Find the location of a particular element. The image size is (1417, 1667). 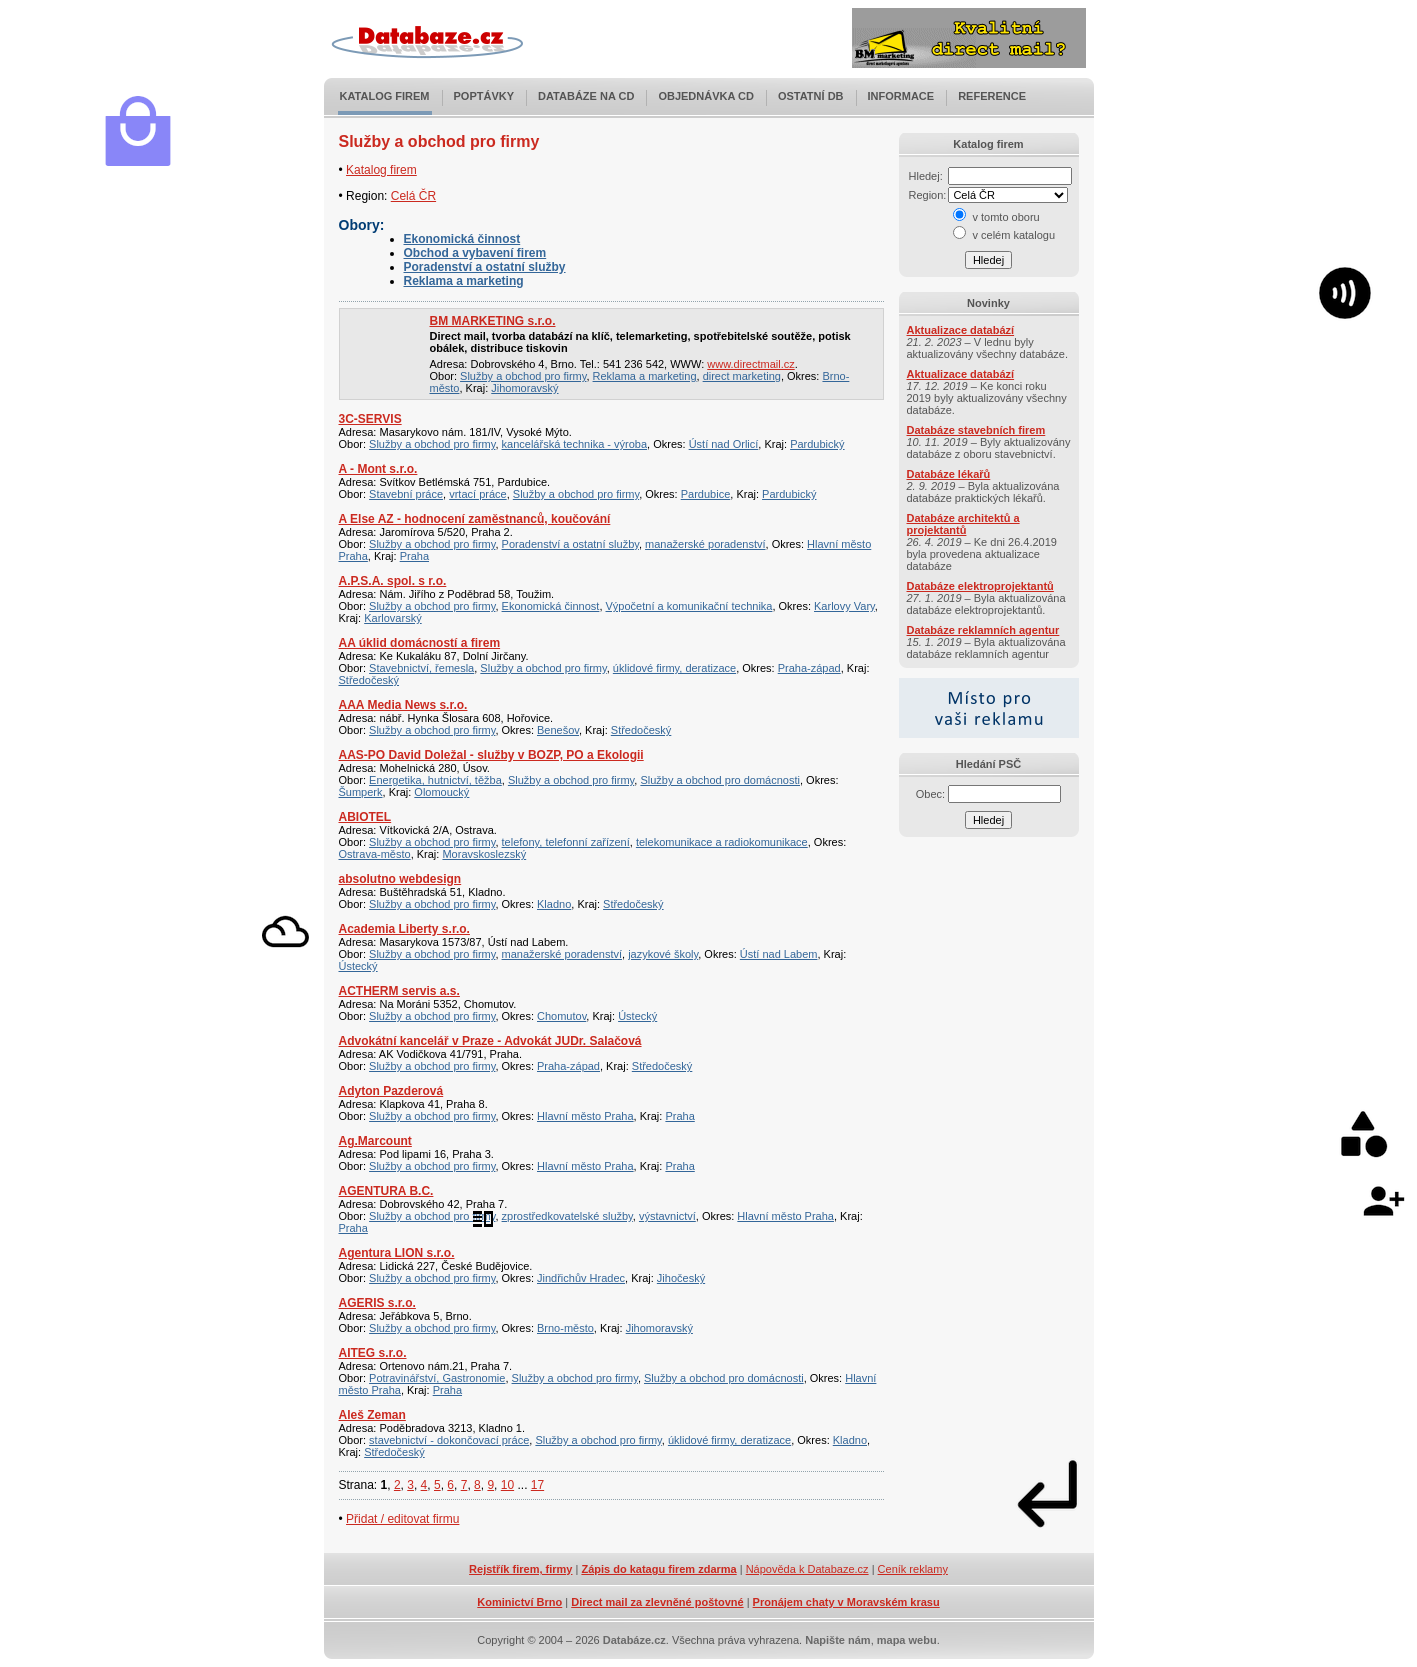

add a new contact or friend is located at coordinates (1384, 1201).